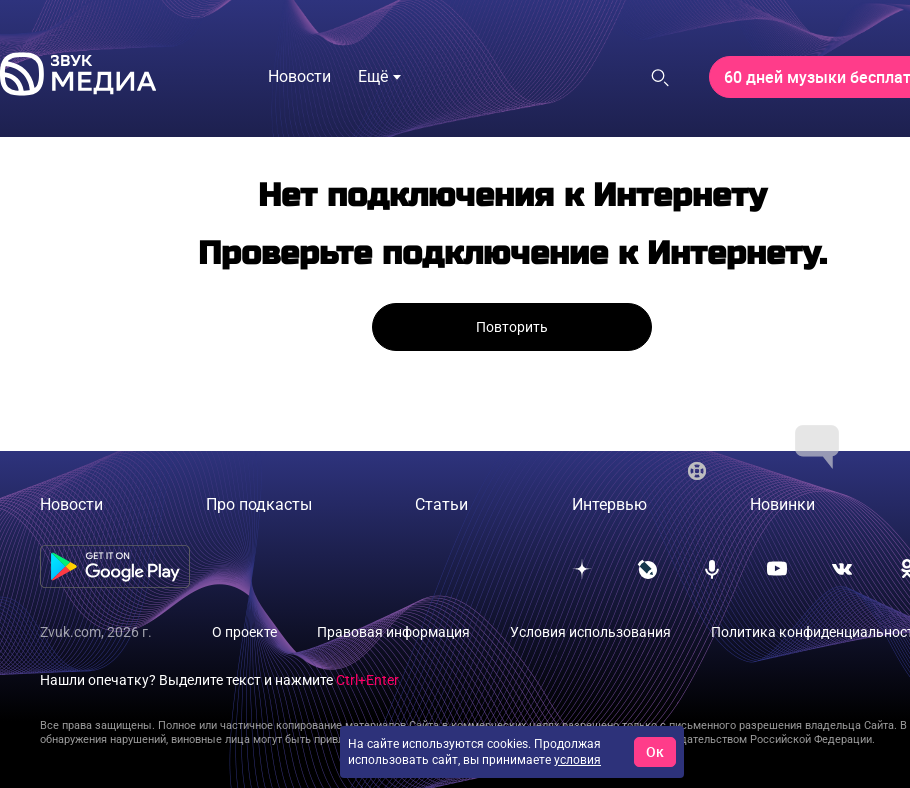  What do you see at coordinates (817, 447) in the screenshot?
I see `indicates user is idle or away` at bounding box center [817, 447].